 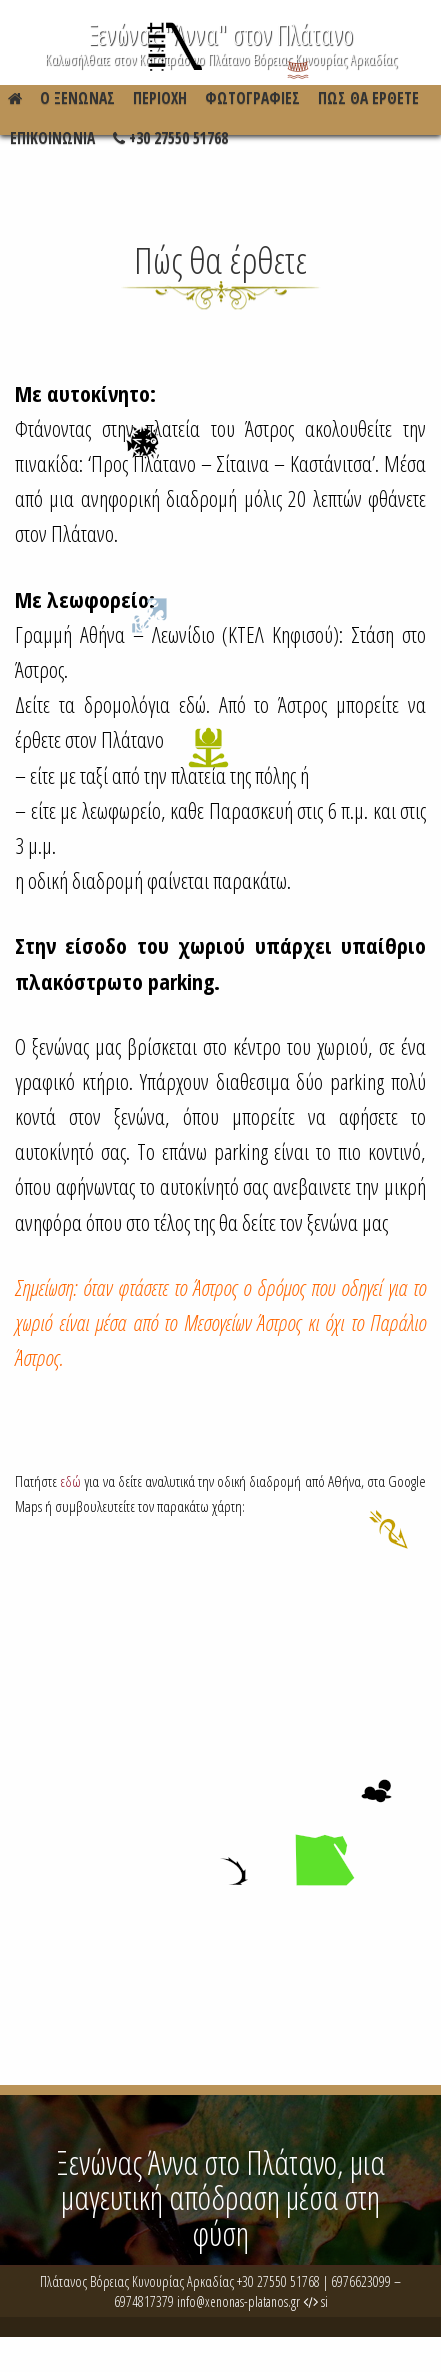 What do you see at coordinates (174, 42) in the screenshot?
I see `access playground or kids' play area` at bounding box center [174, 42].